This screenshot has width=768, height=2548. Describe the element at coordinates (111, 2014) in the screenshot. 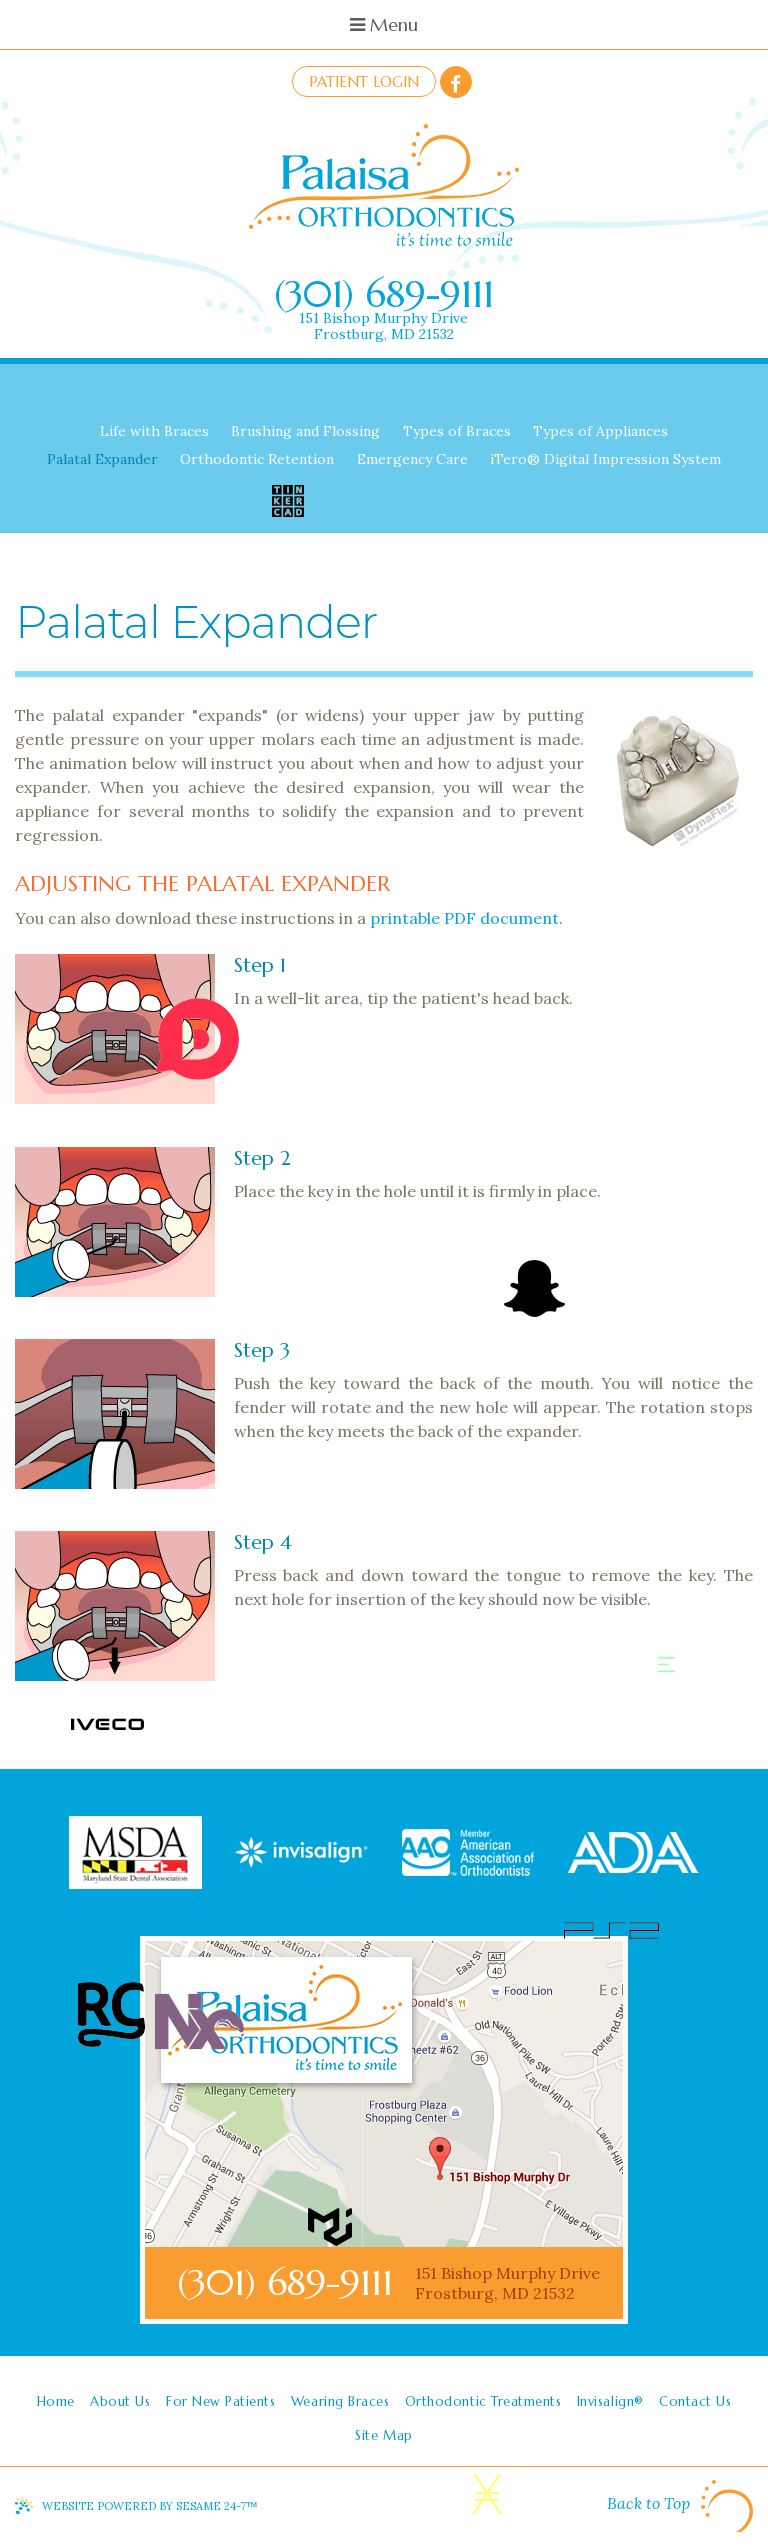

I see `RevenueCat company logo` at that location.